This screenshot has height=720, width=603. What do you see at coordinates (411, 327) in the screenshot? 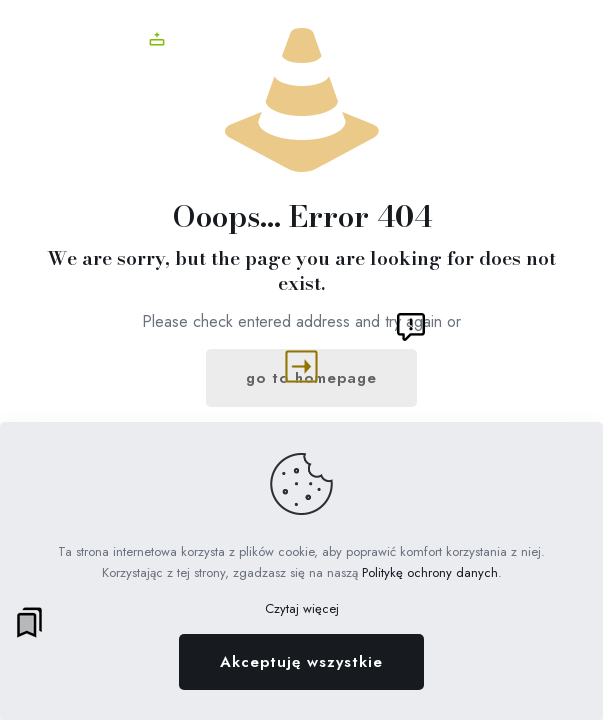
I see `report an issue or problem` at bounding box center [411, 327].